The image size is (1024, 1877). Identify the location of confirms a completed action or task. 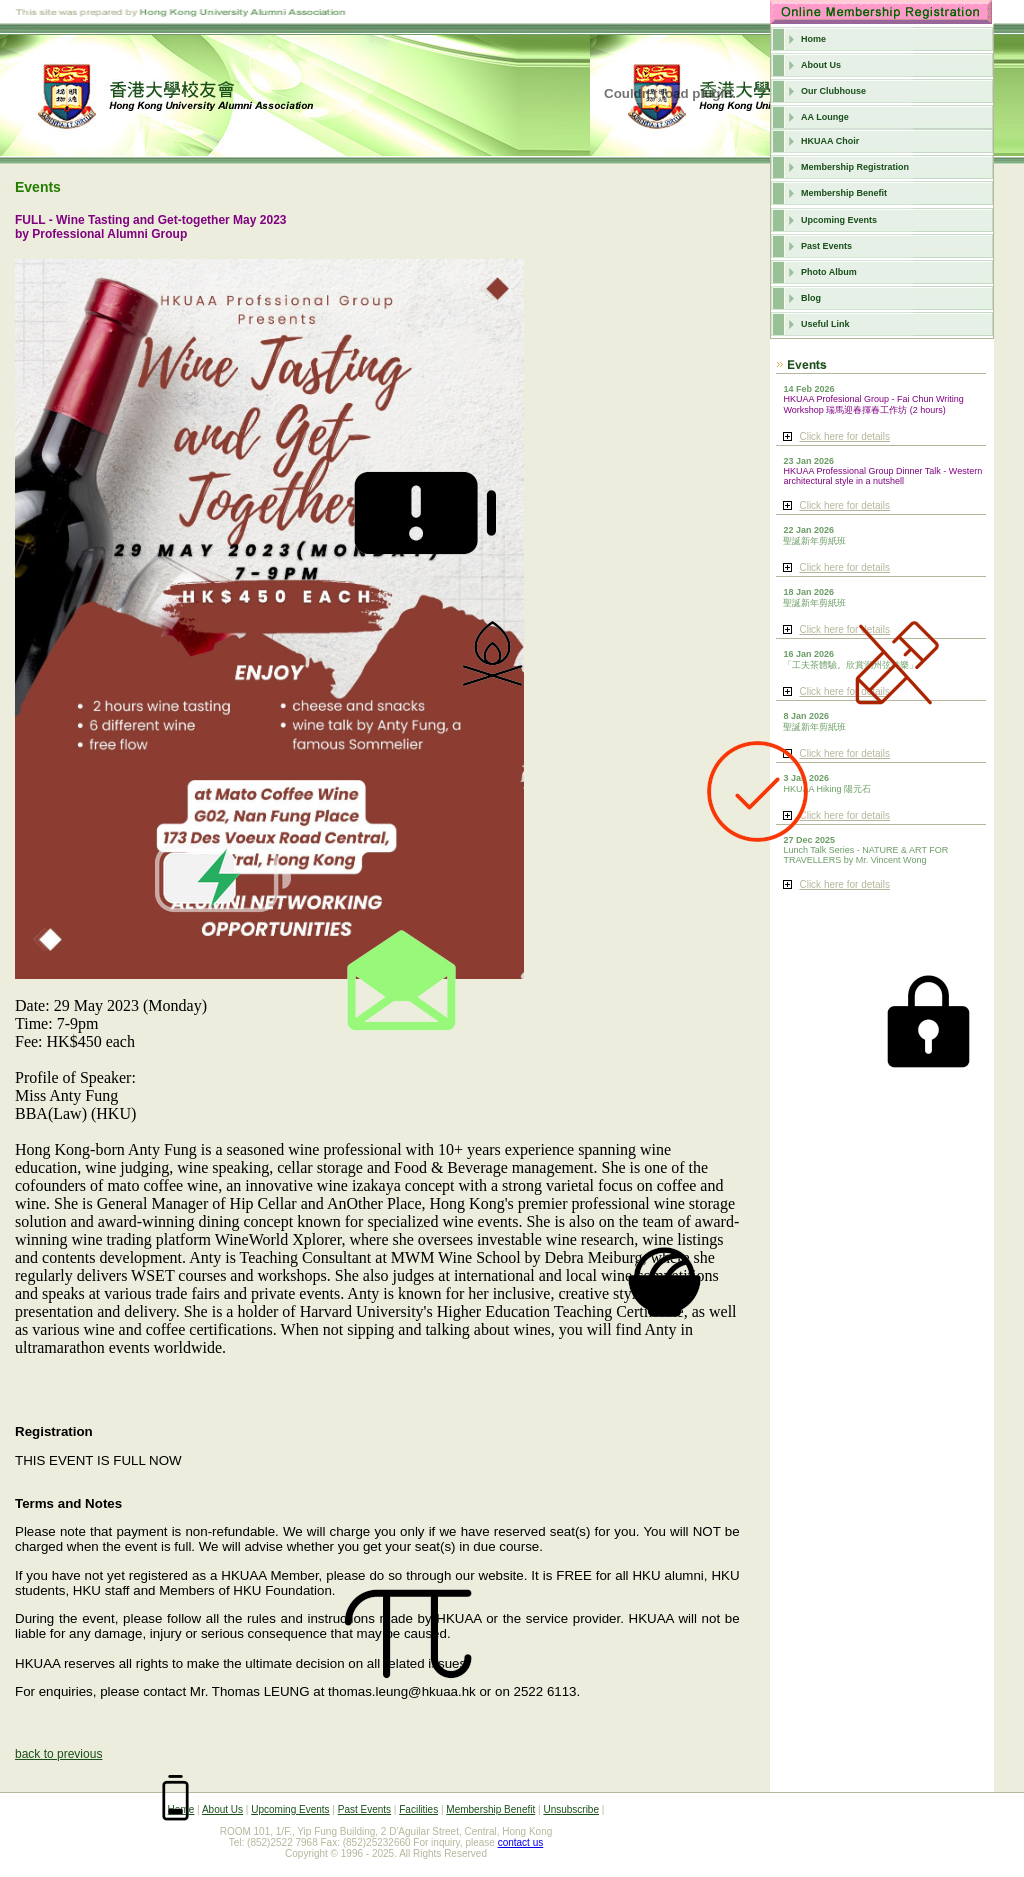
(757, 791).